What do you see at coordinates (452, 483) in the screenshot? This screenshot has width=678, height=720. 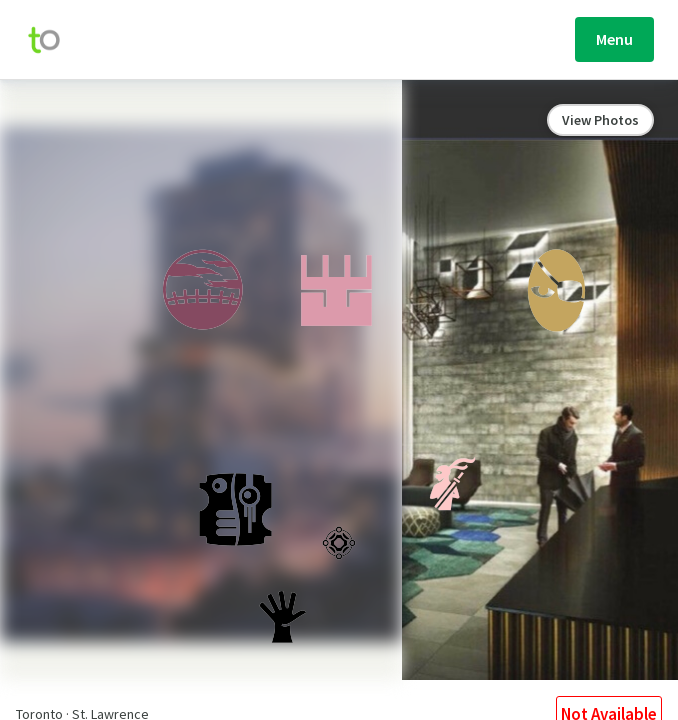 I see `select ninja character class` at bounding box center [452, 483].